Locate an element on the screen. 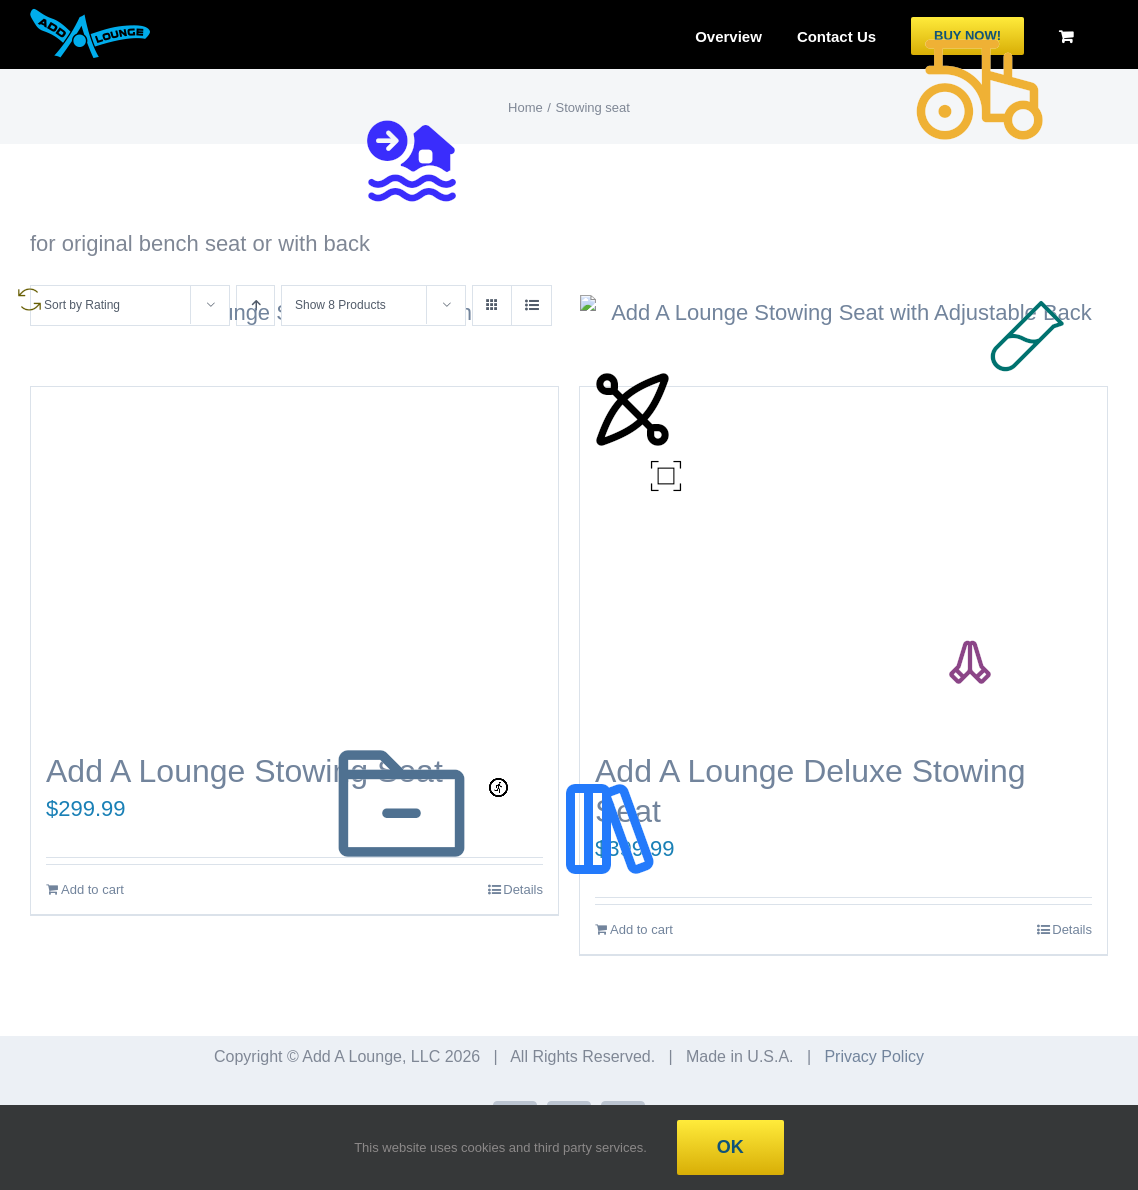 The height and width of the screenshot is (1190, 1138). access experimental or beta features is located at coordinates (1026, 336).